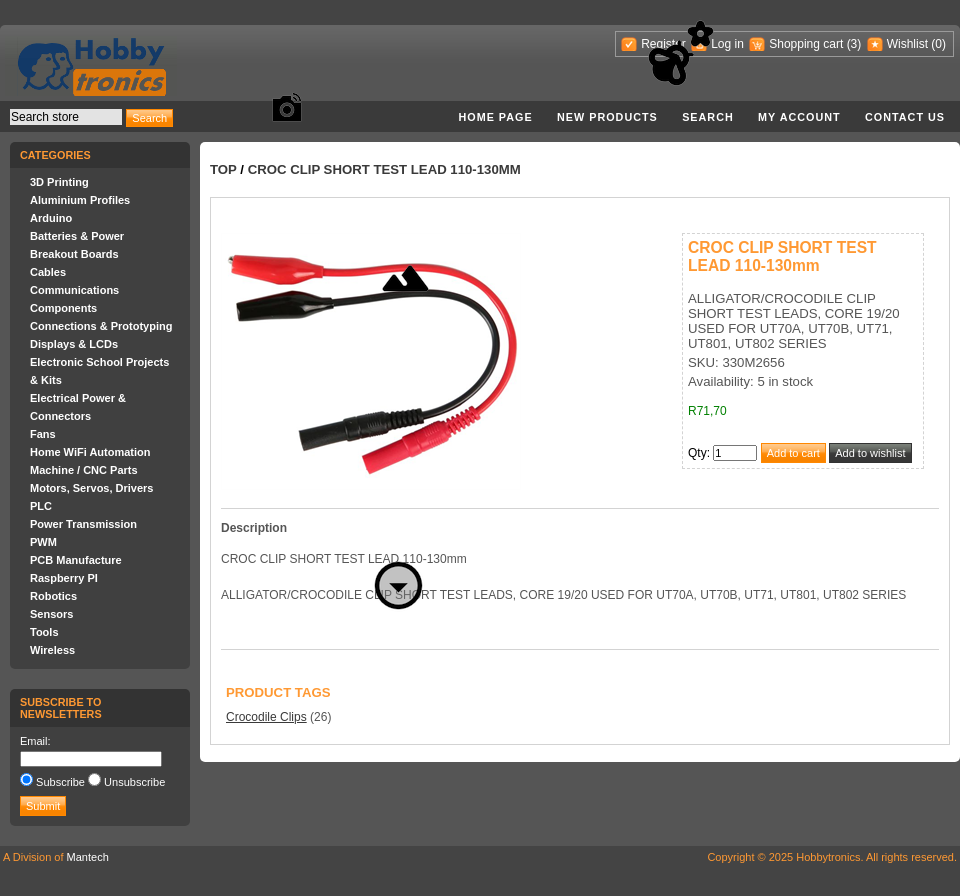 This screenshot has height=896, width=960. Describe the element at coordinates (681, 53) in the screenshot. I see `access nature or outdoor-themed emoji` at that location.